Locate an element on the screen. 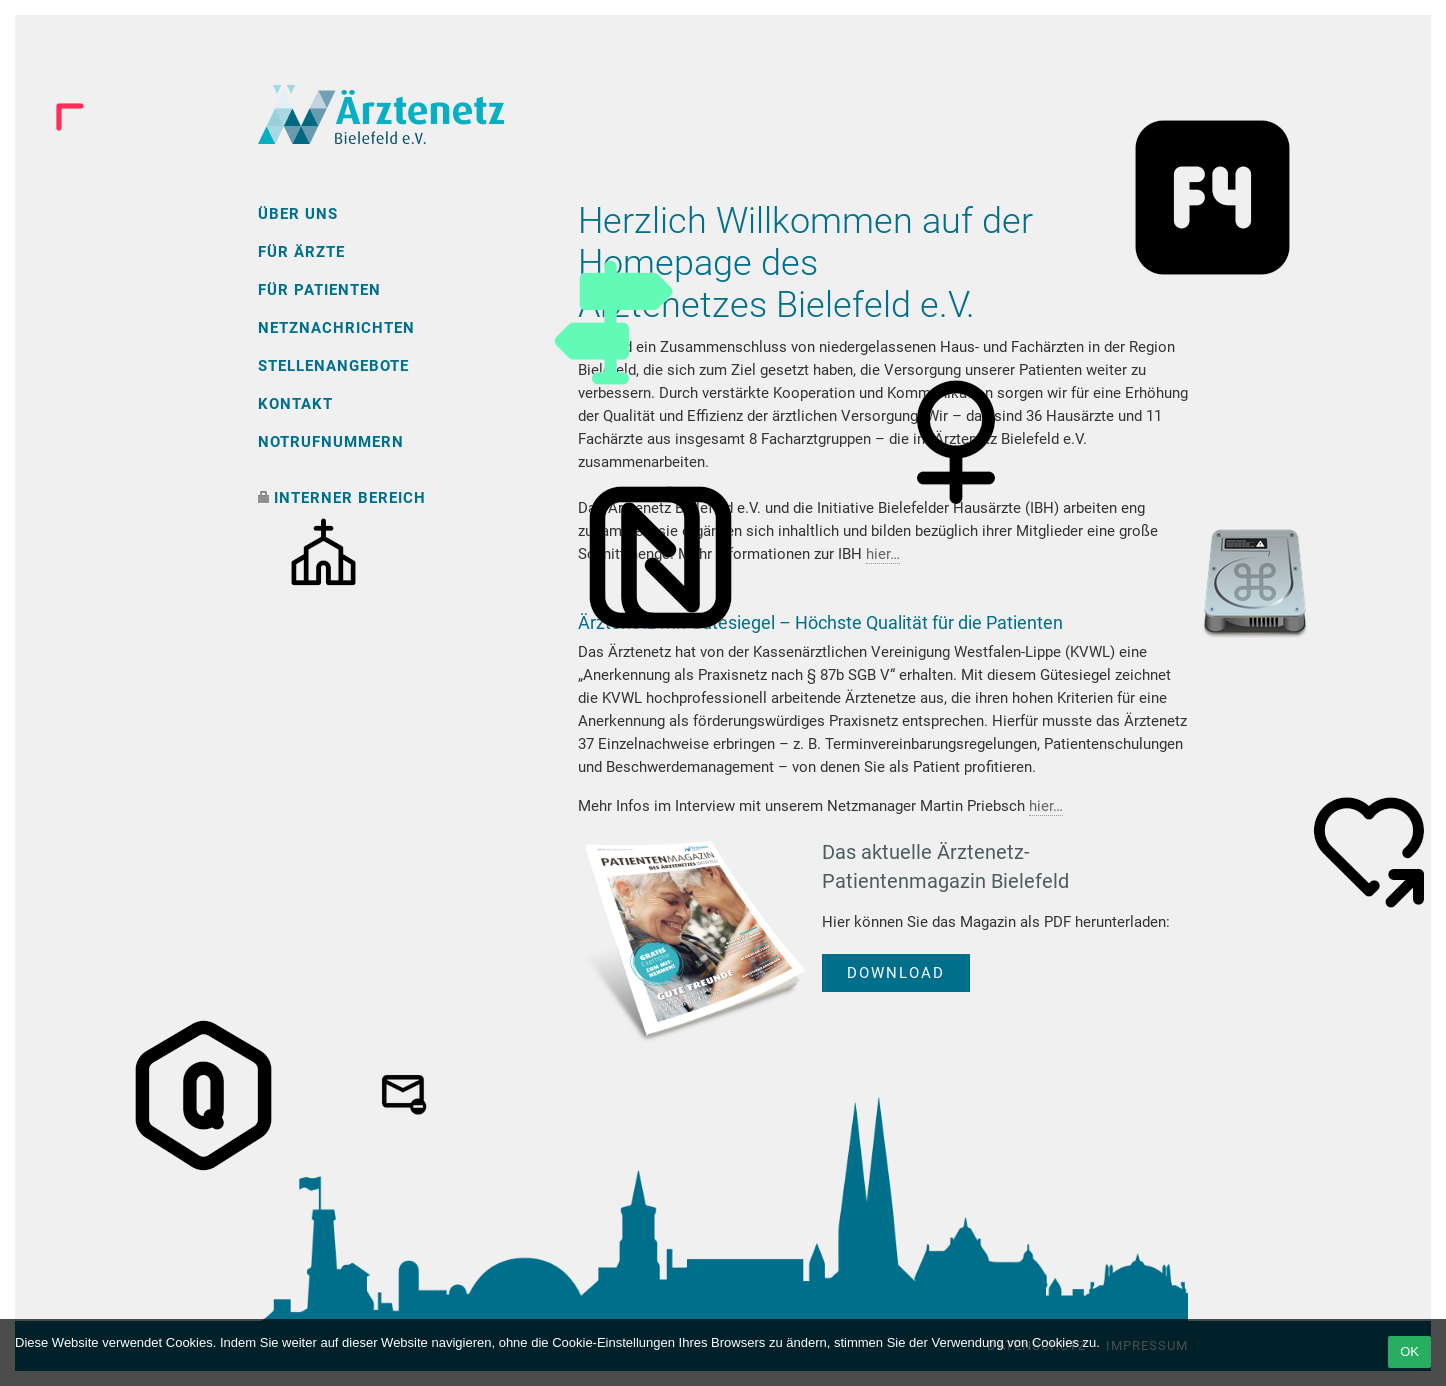 This screenshot has height=1386, width=1446. navigate to the top-left or previous section is located at coordinates (70, 117).